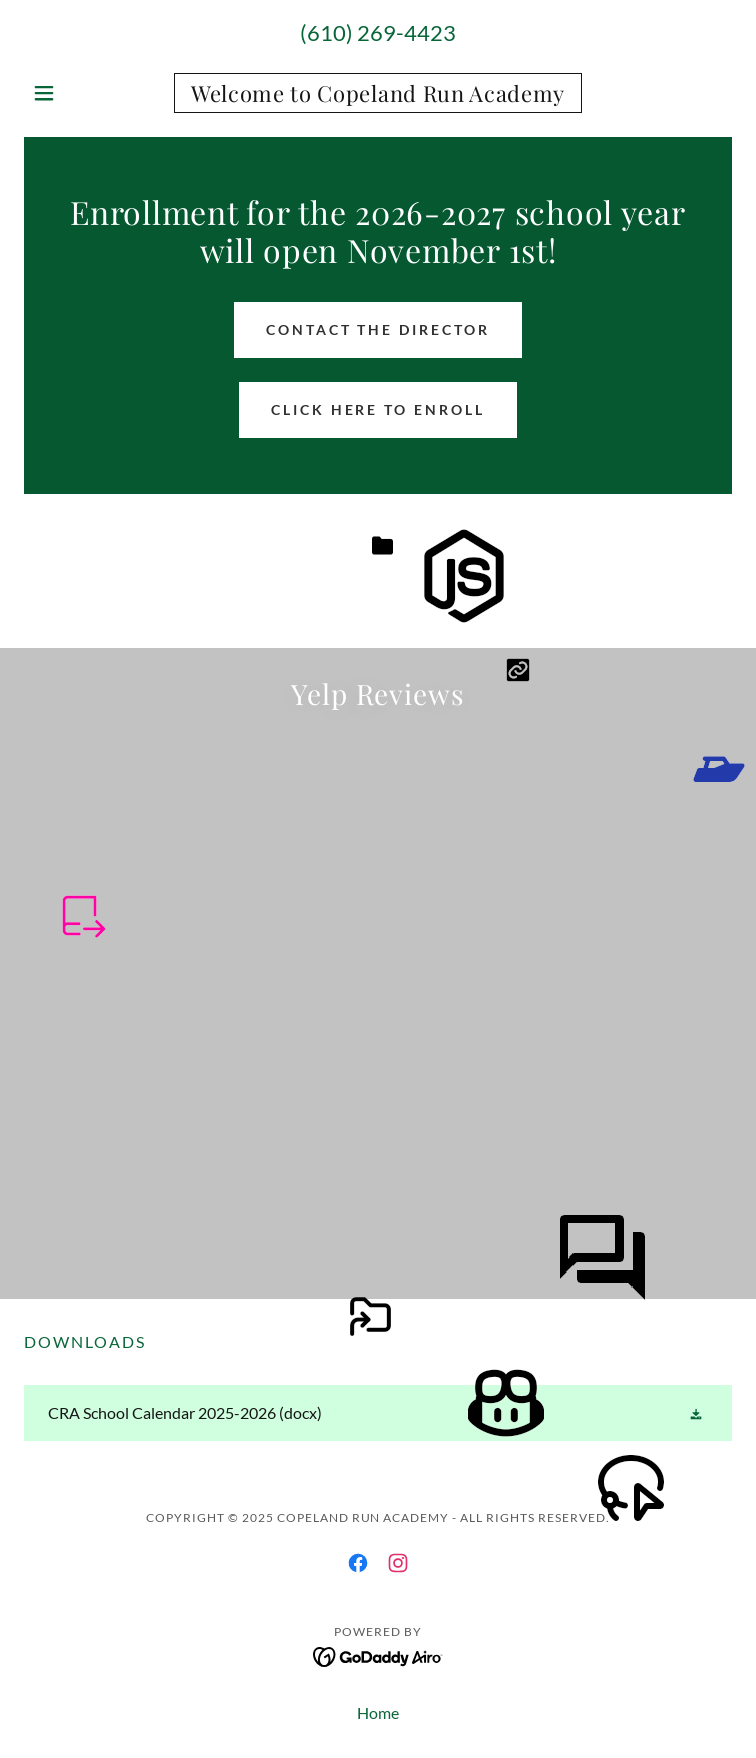 This screenshot has width=756, height=1758. Describe the element at coordinates (719, 768) in the screenshot. I see `access boat rental or marina services` at that location.